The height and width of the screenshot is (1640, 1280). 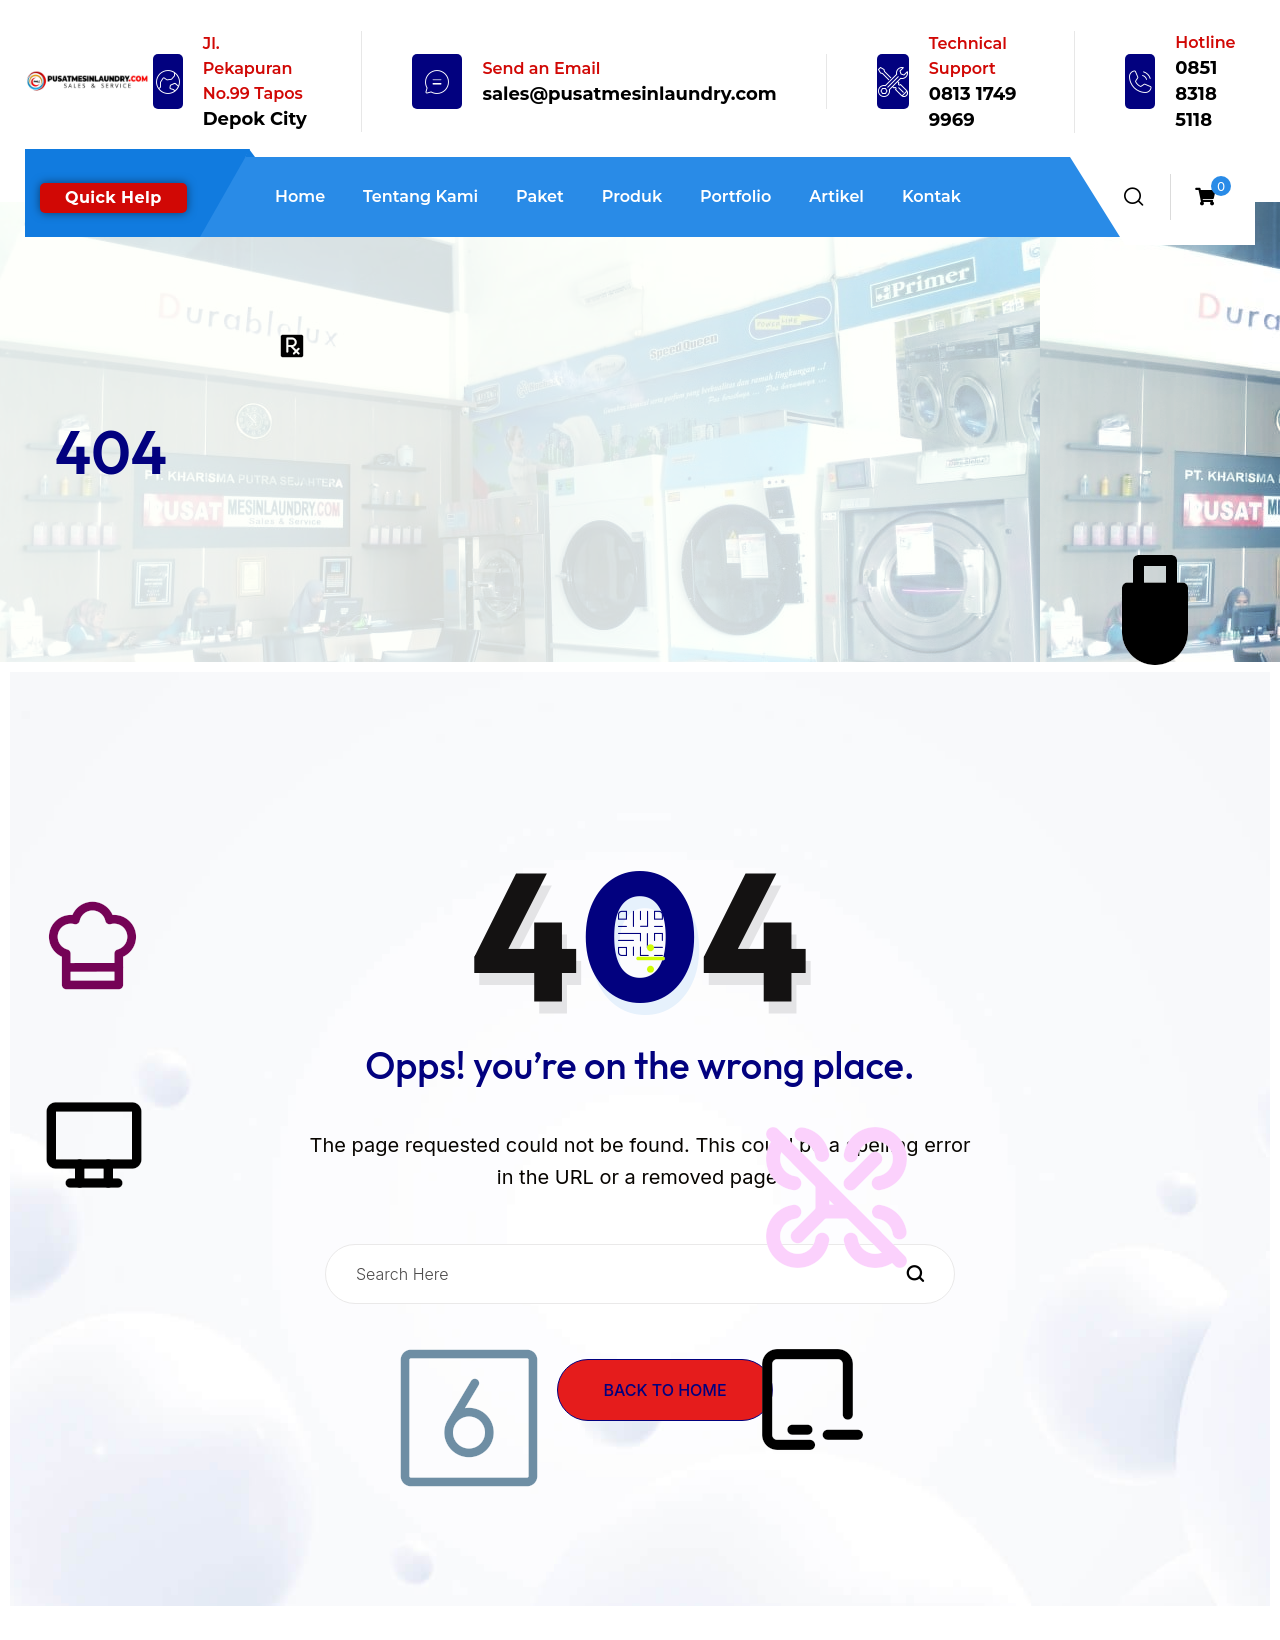 I want to click on perform a division calculation, so click(x=650, y=958).